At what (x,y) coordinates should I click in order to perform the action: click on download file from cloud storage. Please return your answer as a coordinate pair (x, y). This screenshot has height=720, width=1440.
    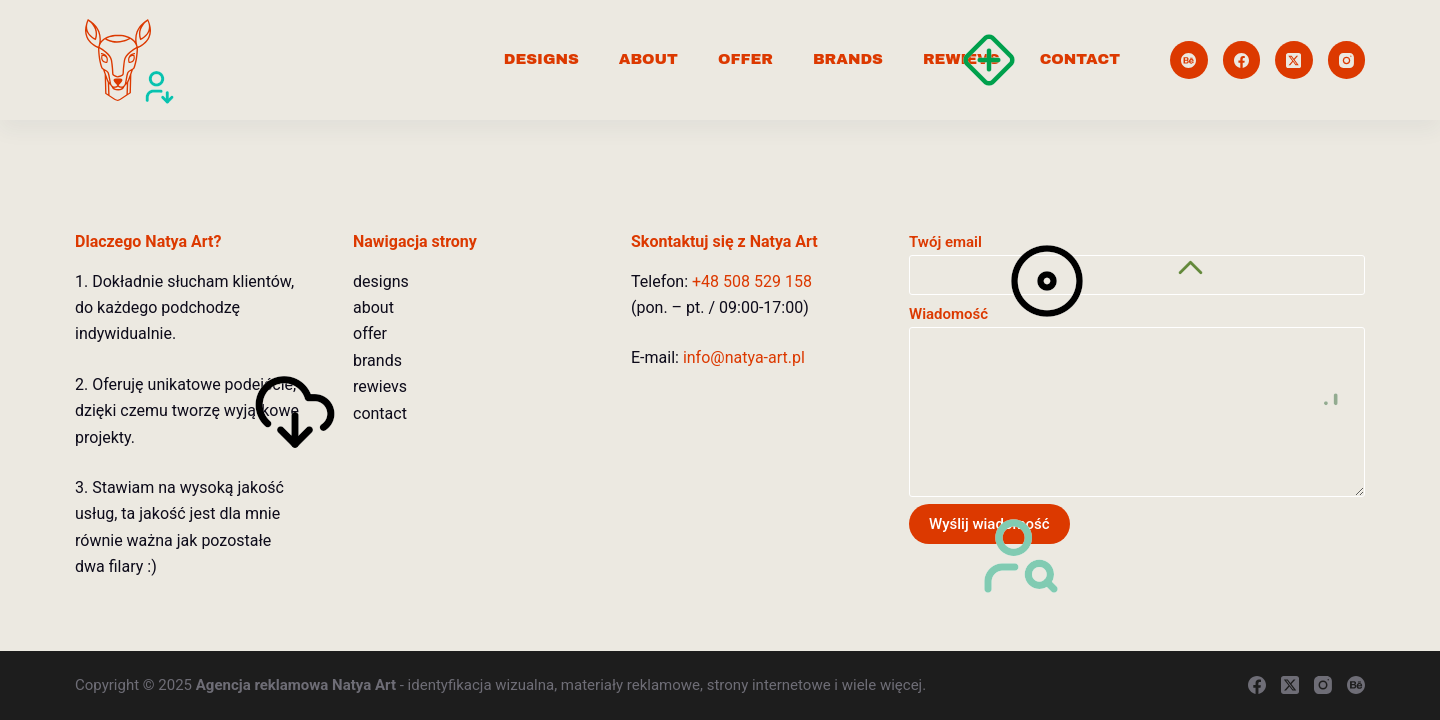
    Looking at the image, I should click on (295, 412).